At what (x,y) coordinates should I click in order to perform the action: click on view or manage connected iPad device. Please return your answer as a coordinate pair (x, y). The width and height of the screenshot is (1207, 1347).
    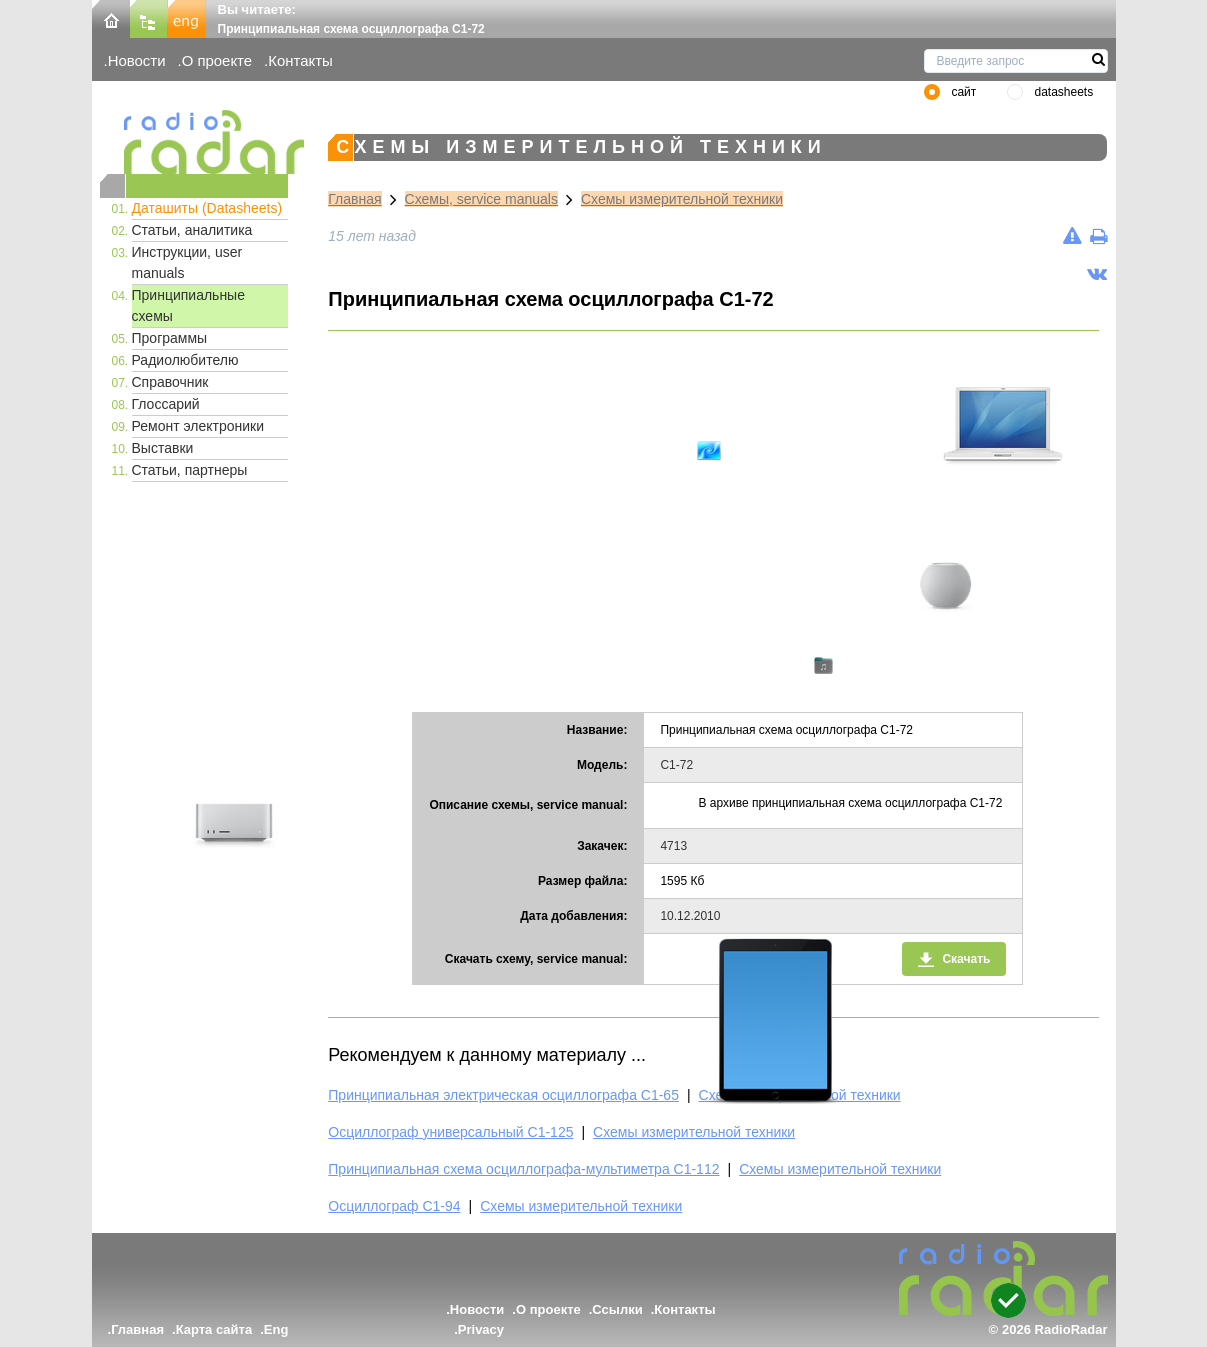
    Looking at the image, I should click on (775, 1021).